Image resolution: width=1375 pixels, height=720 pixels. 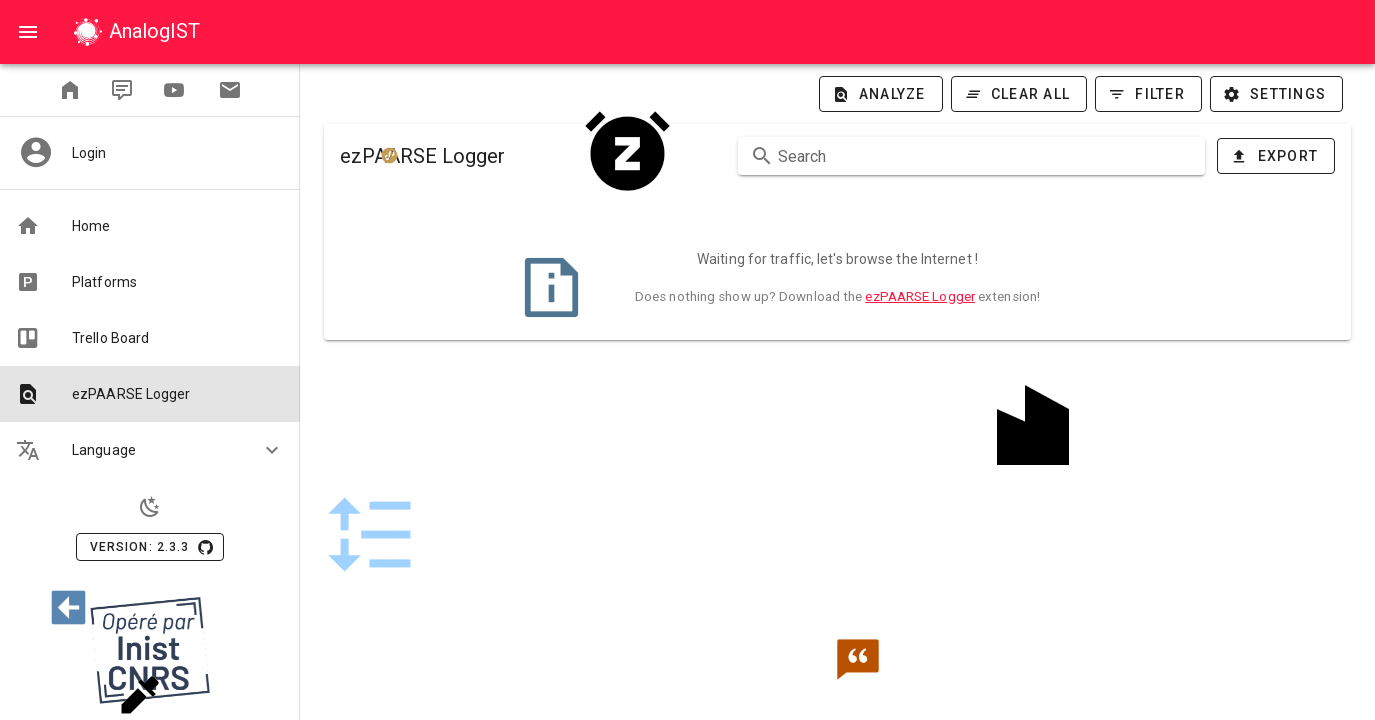 What do you see at coordinates (68, 607) in the screenshot?
I see `go back to the previous screen` at bounding box center [68, 607].